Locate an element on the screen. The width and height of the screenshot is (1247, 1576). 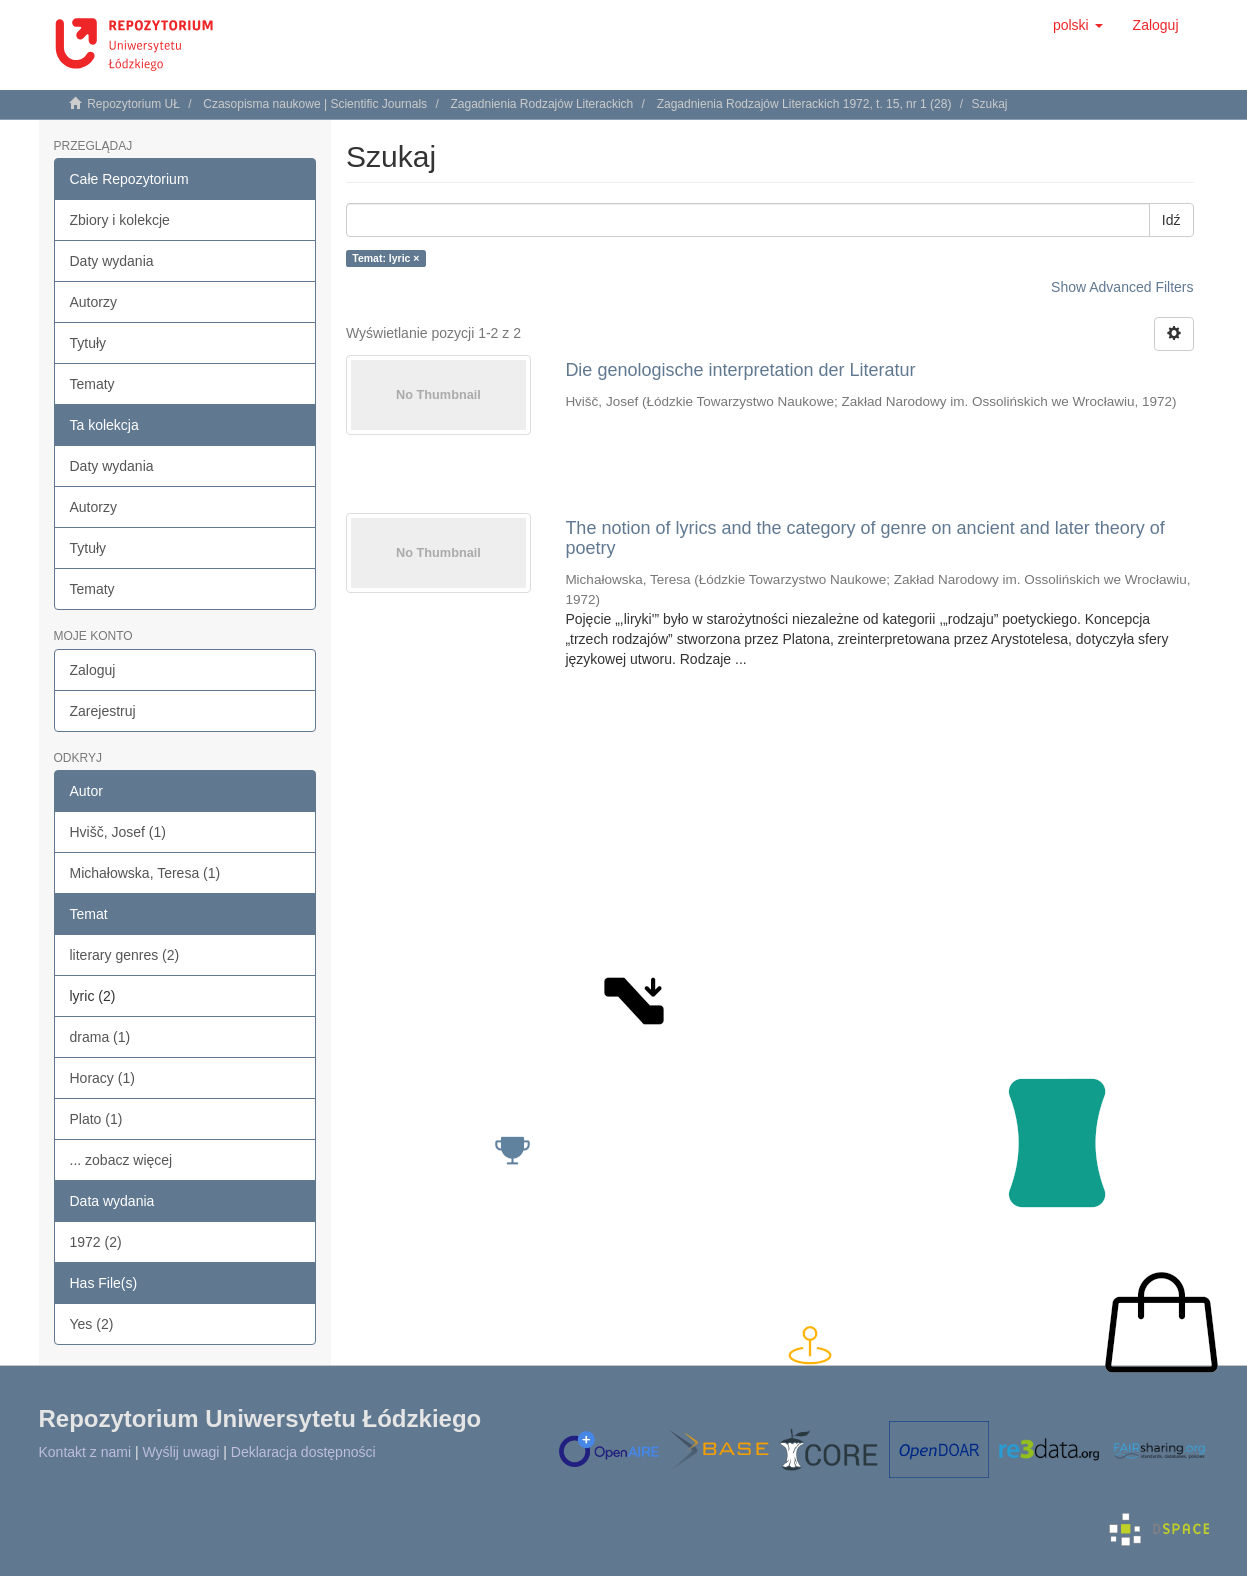
view location area or radius is located at coordinates (810, 1346).